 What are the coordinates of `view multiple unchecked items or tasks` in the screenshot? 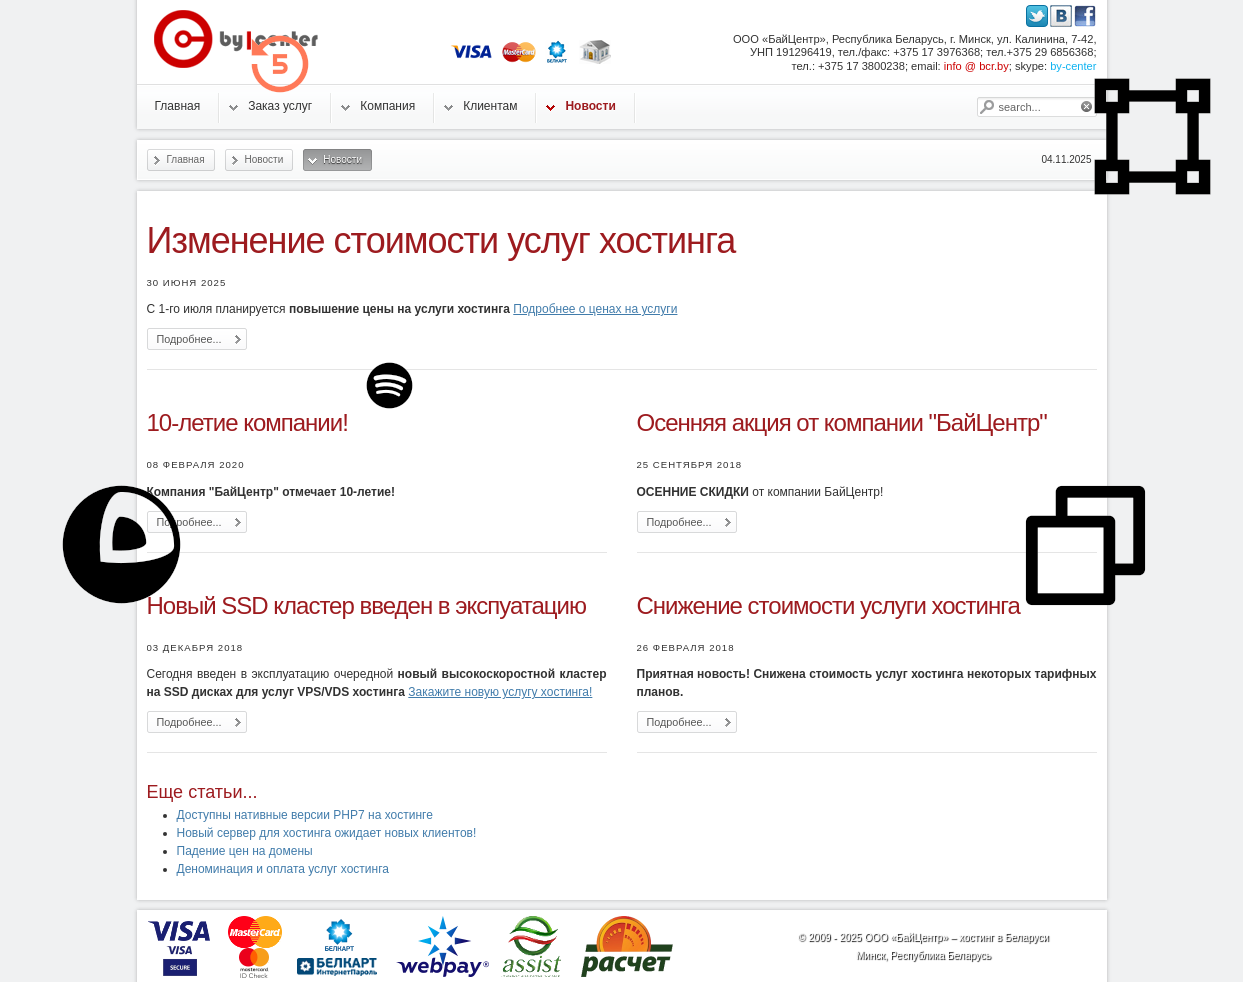 It's located at (1085, 545).